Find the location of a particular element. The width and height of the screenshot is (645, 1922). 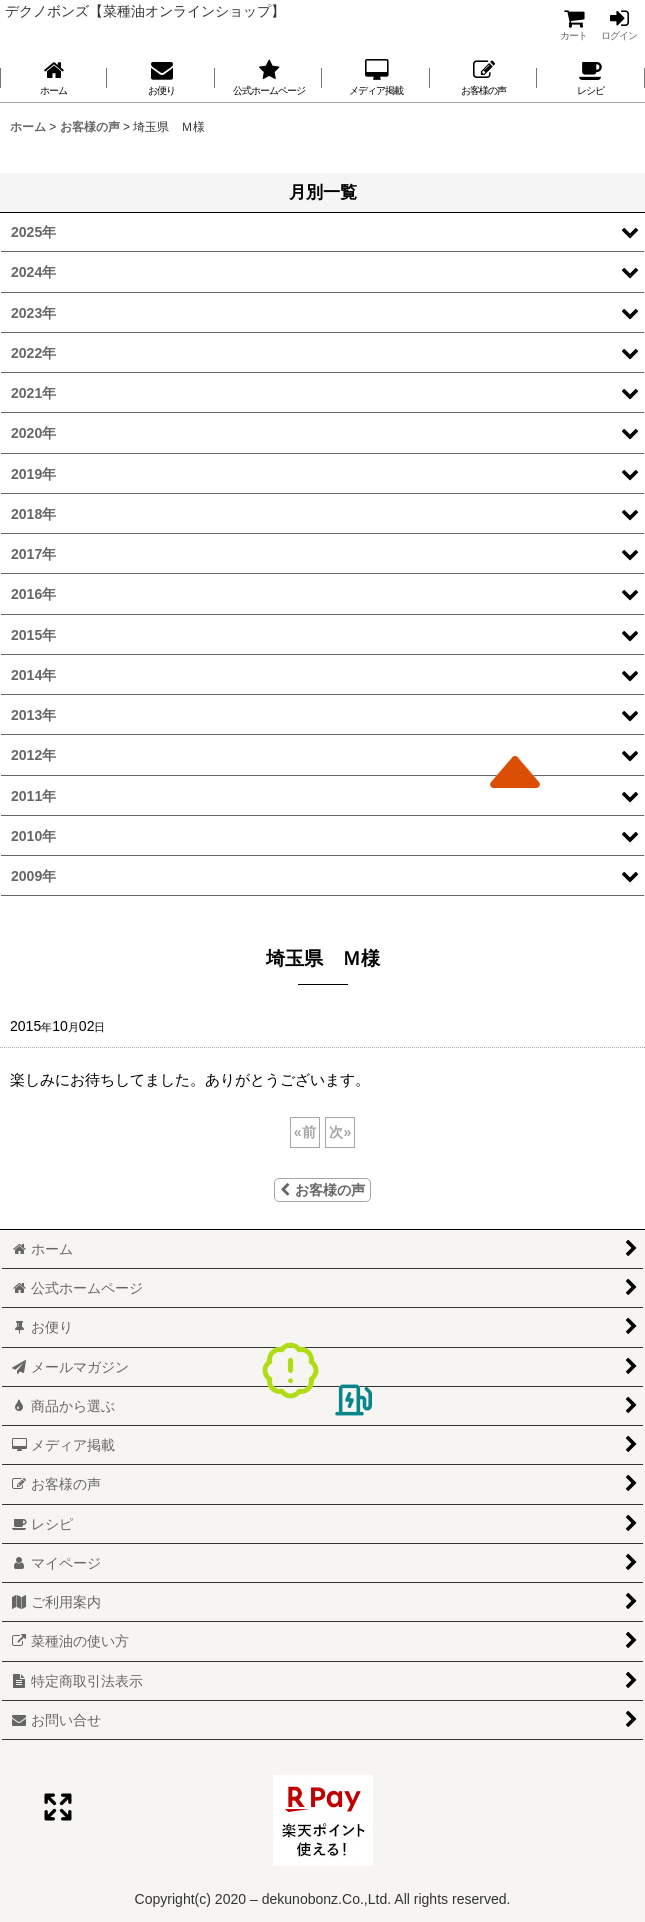

collapse an expanded section is located at coordinates (515, 772).